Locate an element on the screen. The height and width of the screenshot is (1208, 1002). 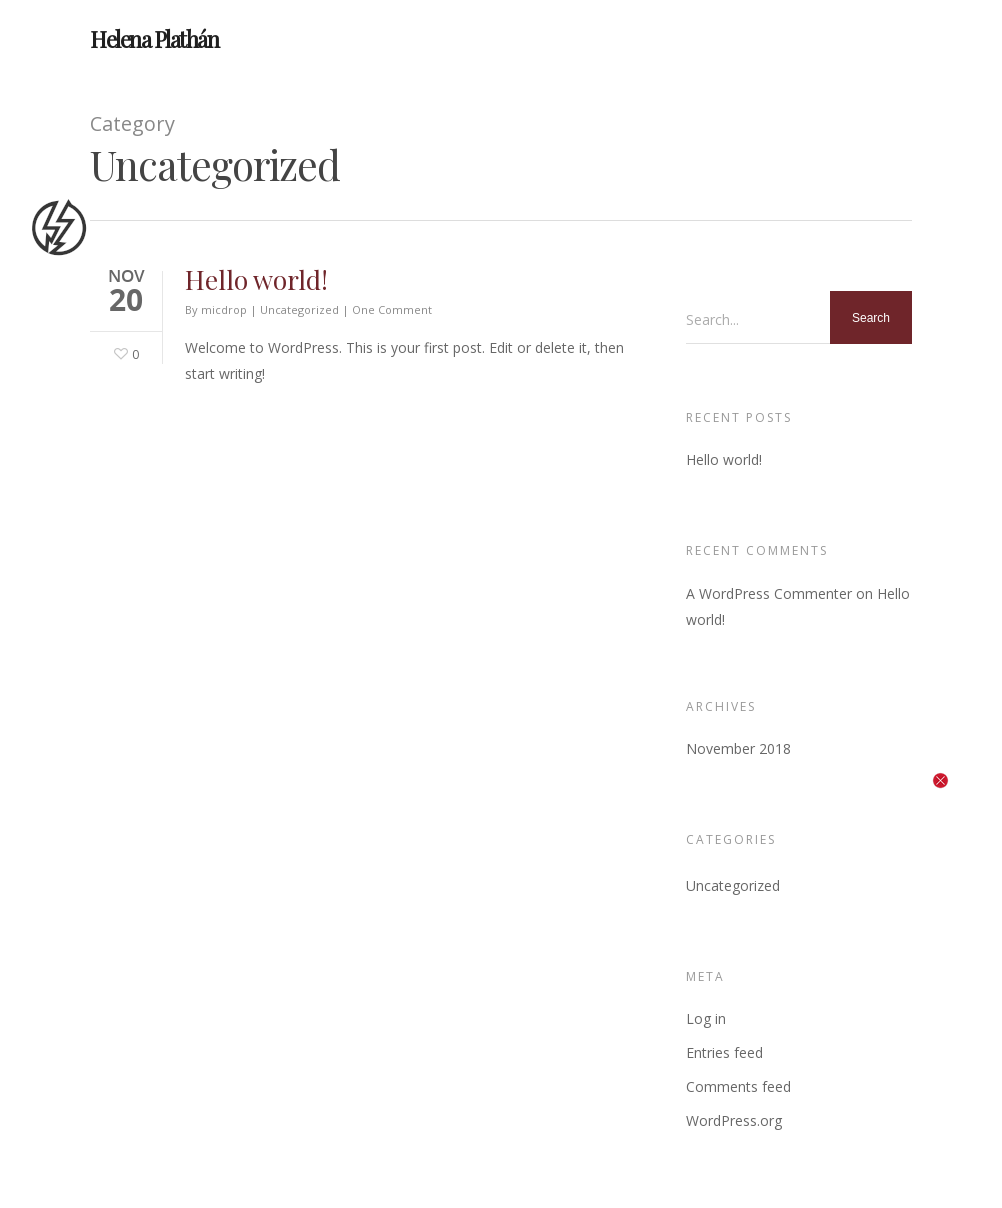
indicates a file cannot be synced to Dropbox is located at coordinates (940, 780).